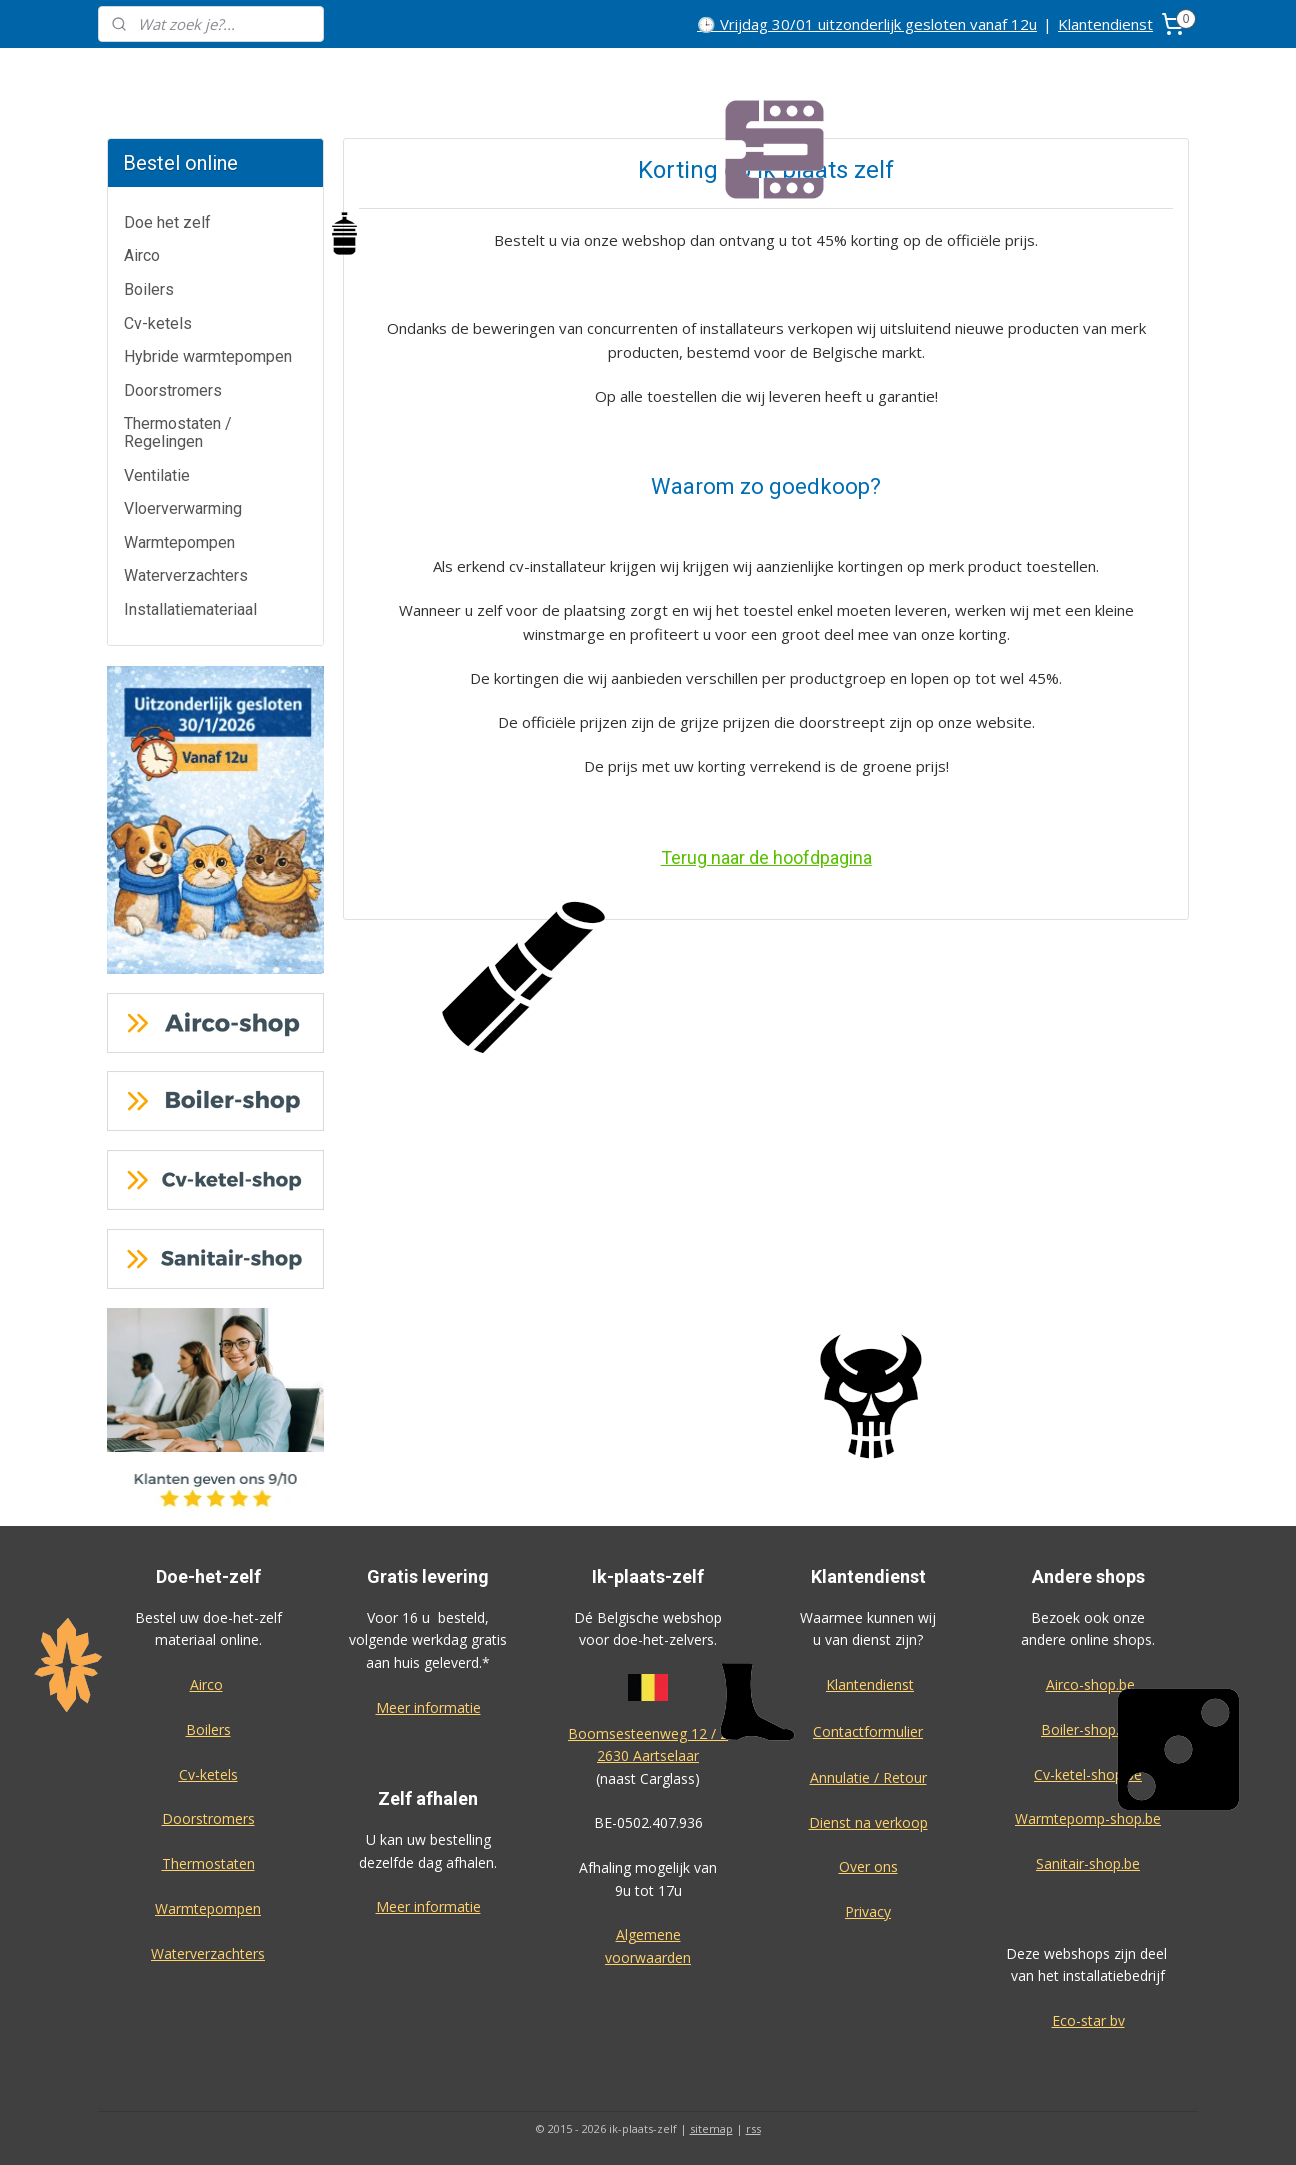  I want to click on select demon or undead character class, so click(870, 1396).